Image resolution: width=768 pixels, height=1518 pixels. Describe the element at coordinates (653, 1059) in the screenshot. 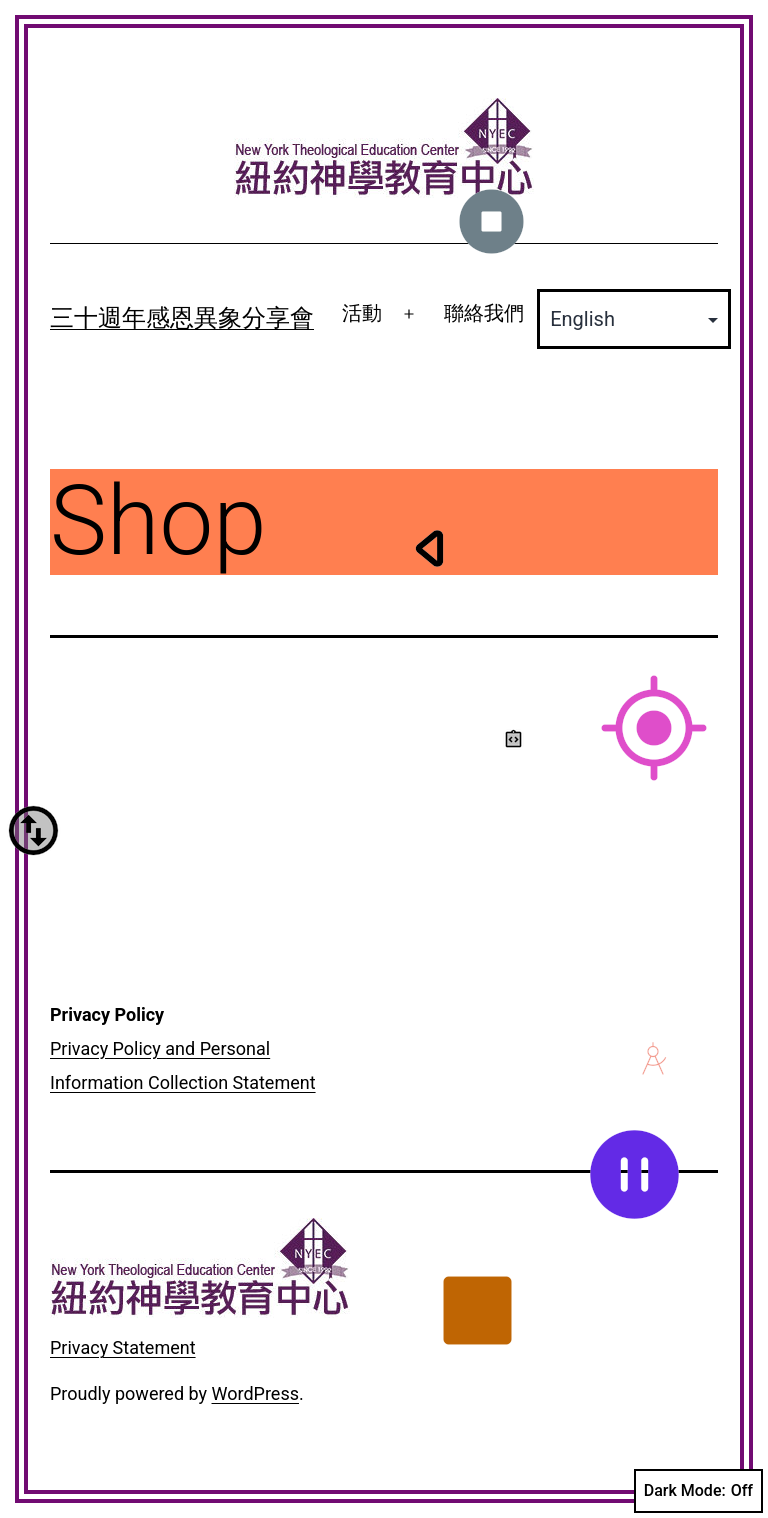

I see `access drawing or drafting tools` at that location.